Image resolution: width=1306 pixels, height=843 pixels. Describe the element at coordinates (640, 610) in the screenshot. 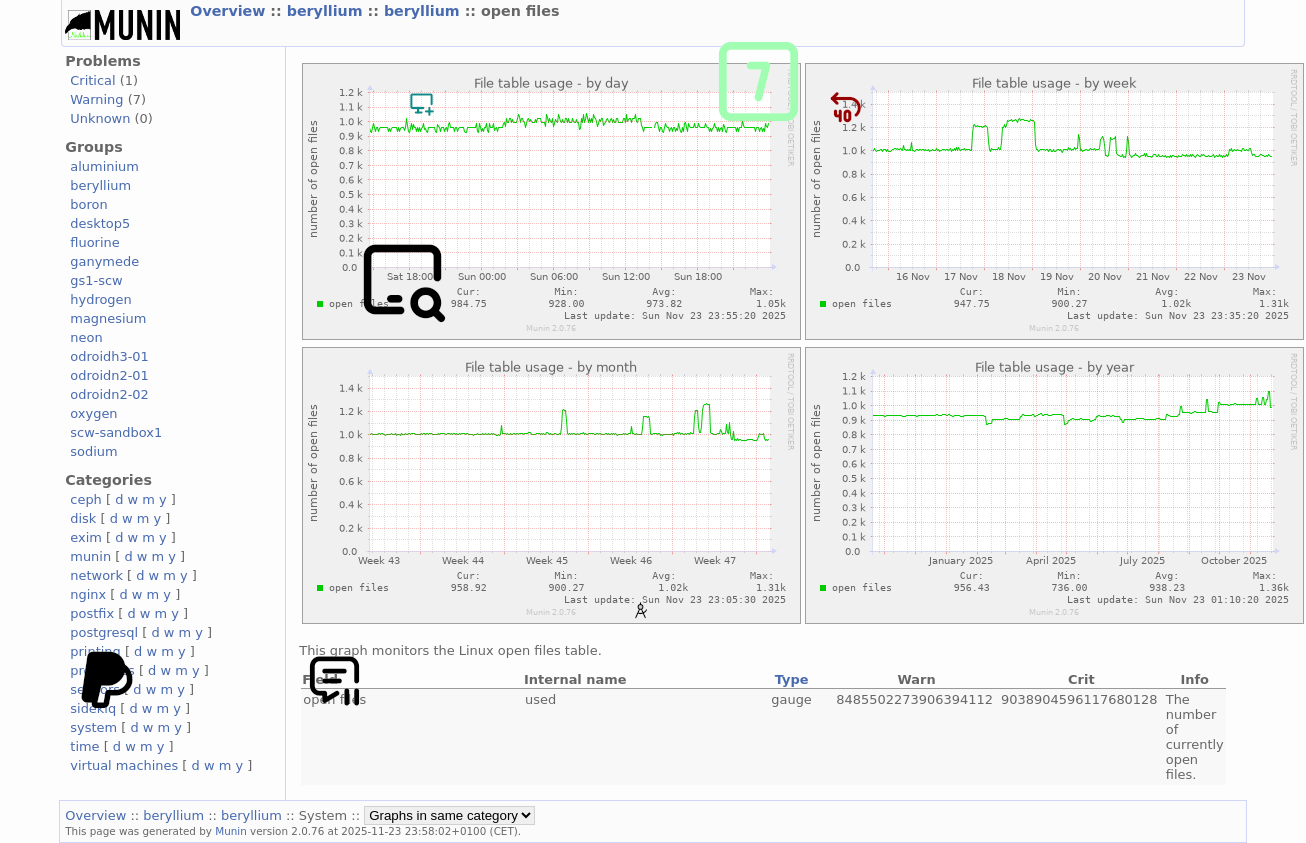

I see `access drawing or measurement tools` at that location.